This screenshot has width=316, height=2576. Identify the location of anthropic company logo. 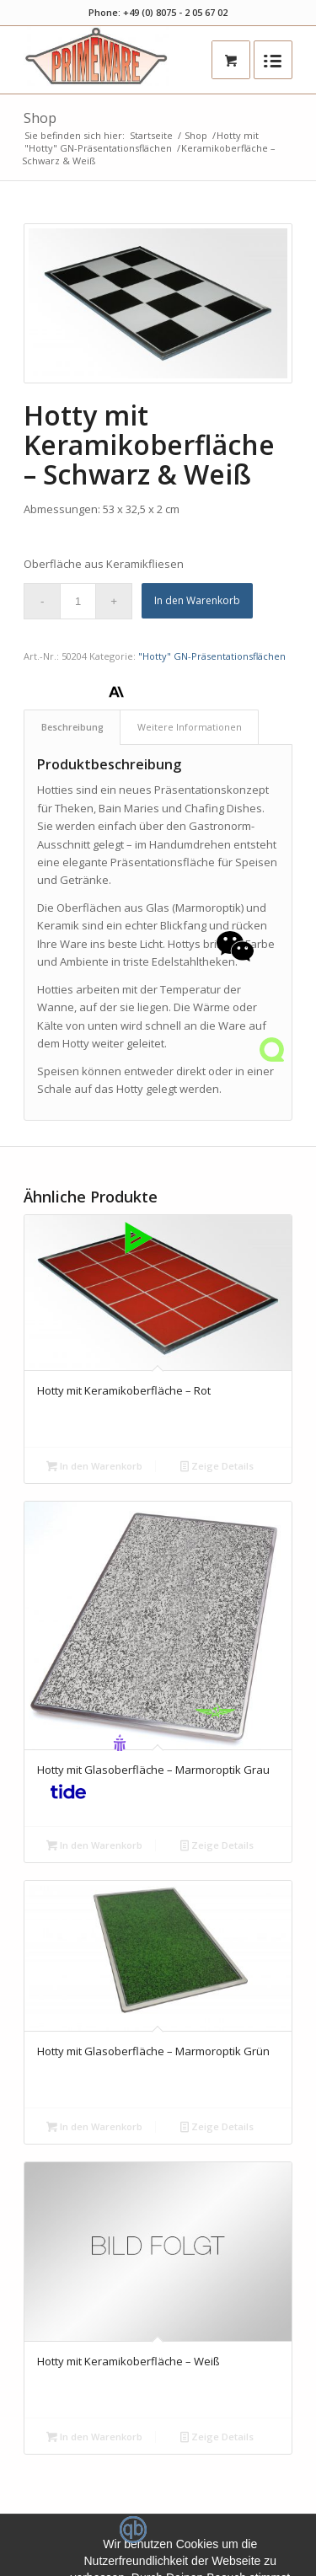
(116, 692).